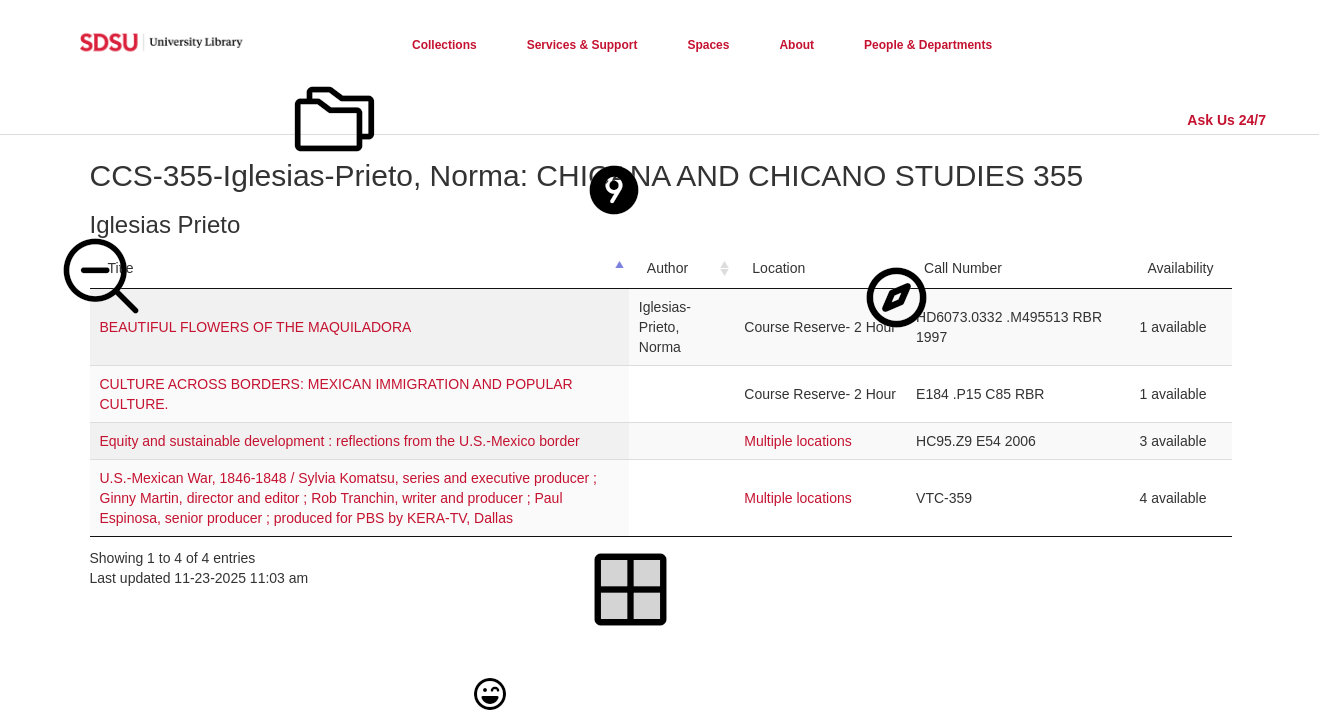 The width and height of the screenshot is (1319, 720). I want to click on open navigation or directions, so click(896, 297).